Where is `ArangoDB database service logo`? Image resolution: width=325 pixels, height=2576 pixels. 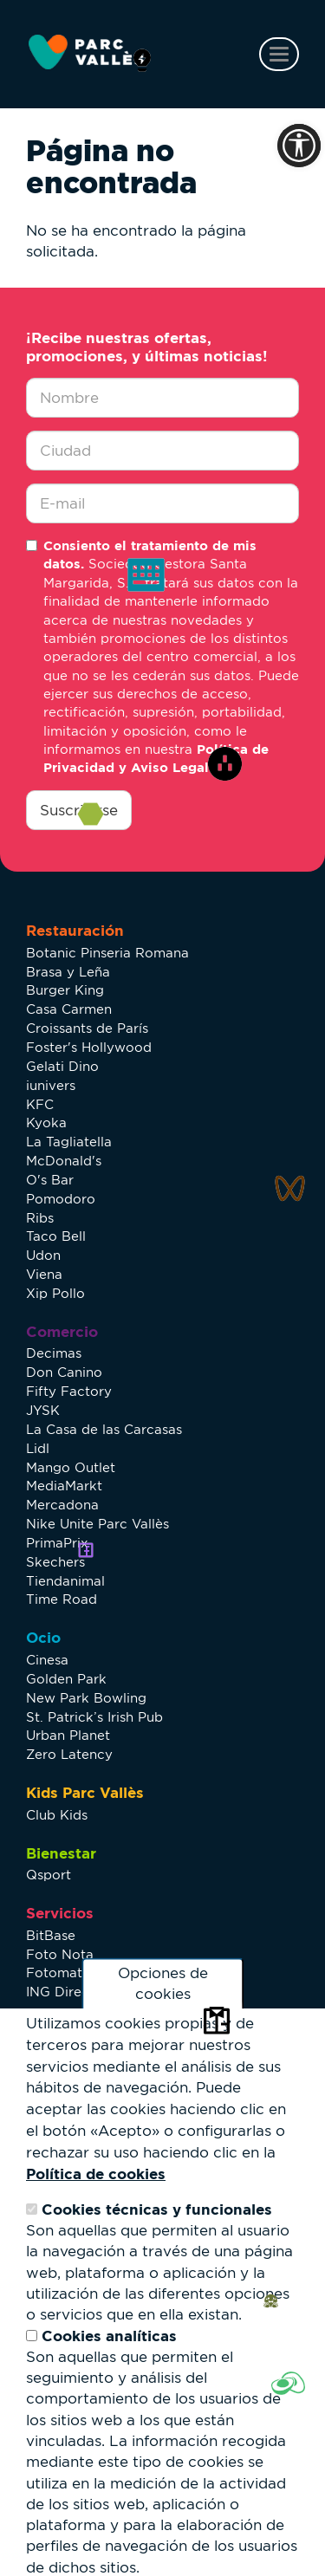 ArangoDB database service logo is located at coordinates (288, 2383).